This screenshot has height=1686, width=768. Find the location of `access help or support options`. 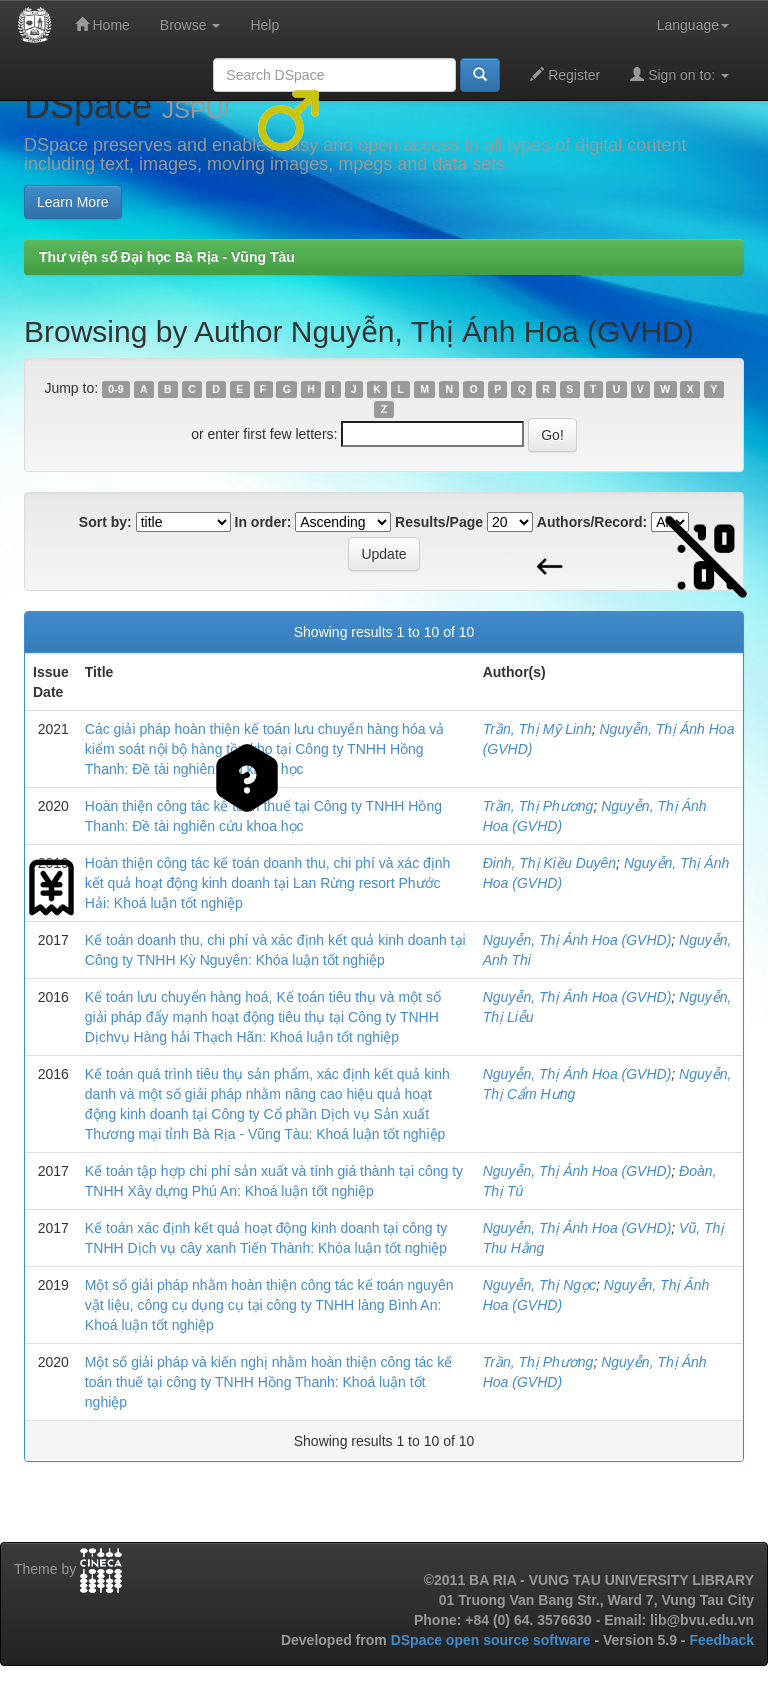

access help or support options is located at coordinates (247, 778).